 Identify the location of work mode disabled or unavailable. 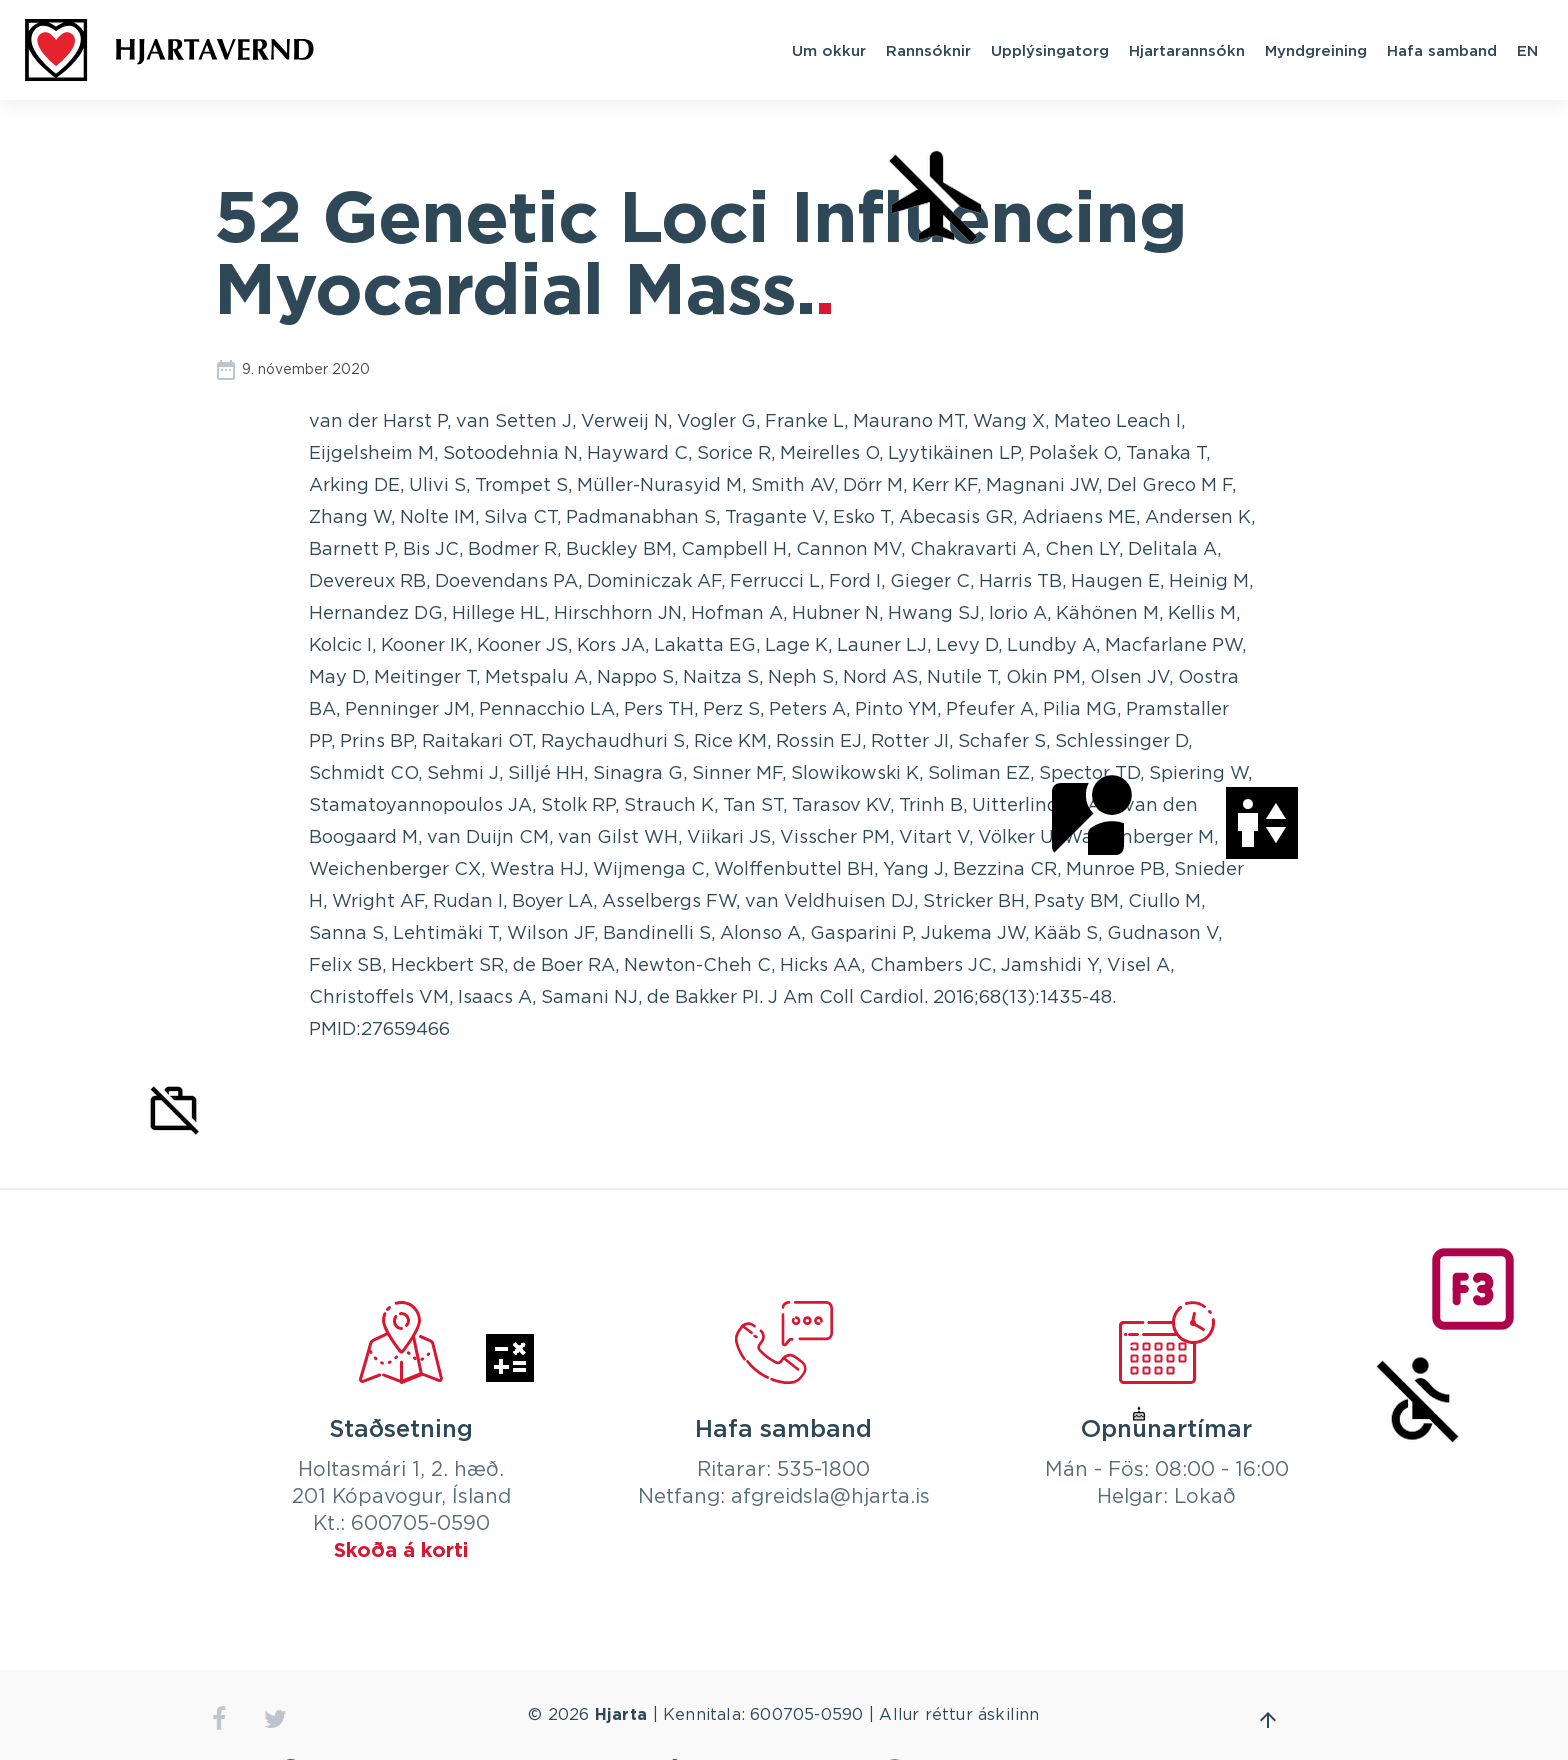
(173, 1109).